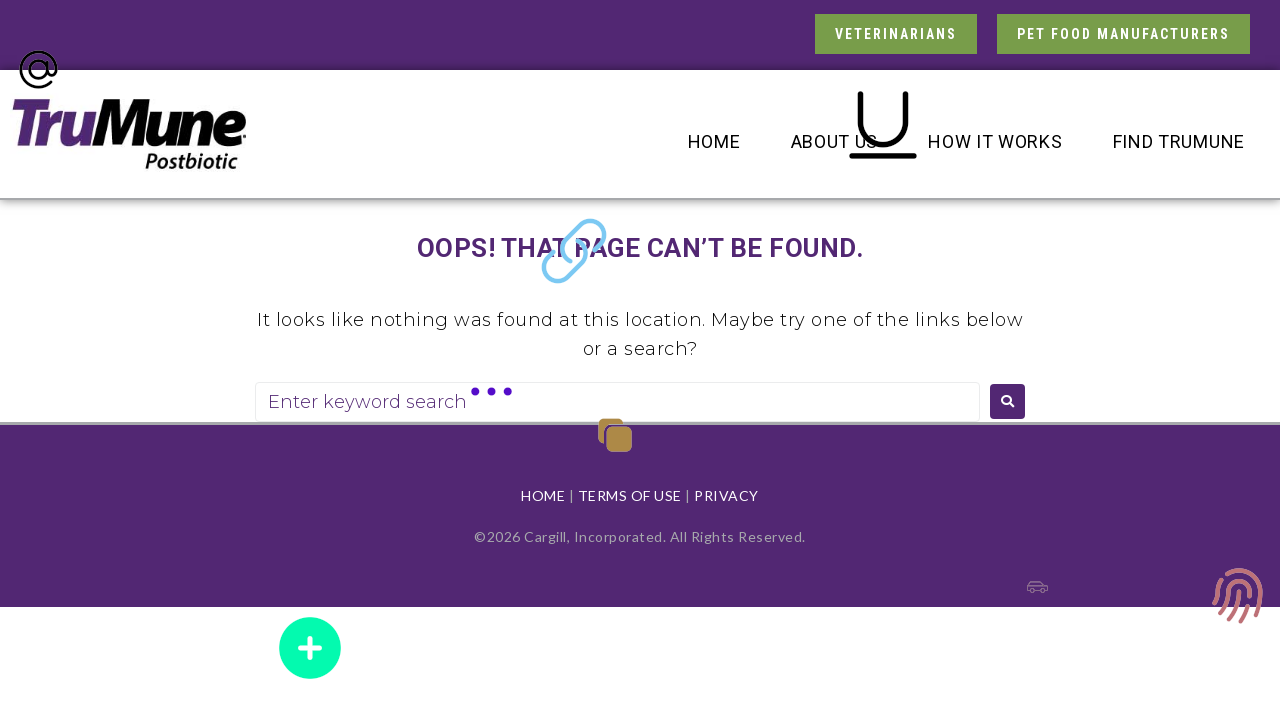  I want to click on copy to clipboard, so click(615, 435).